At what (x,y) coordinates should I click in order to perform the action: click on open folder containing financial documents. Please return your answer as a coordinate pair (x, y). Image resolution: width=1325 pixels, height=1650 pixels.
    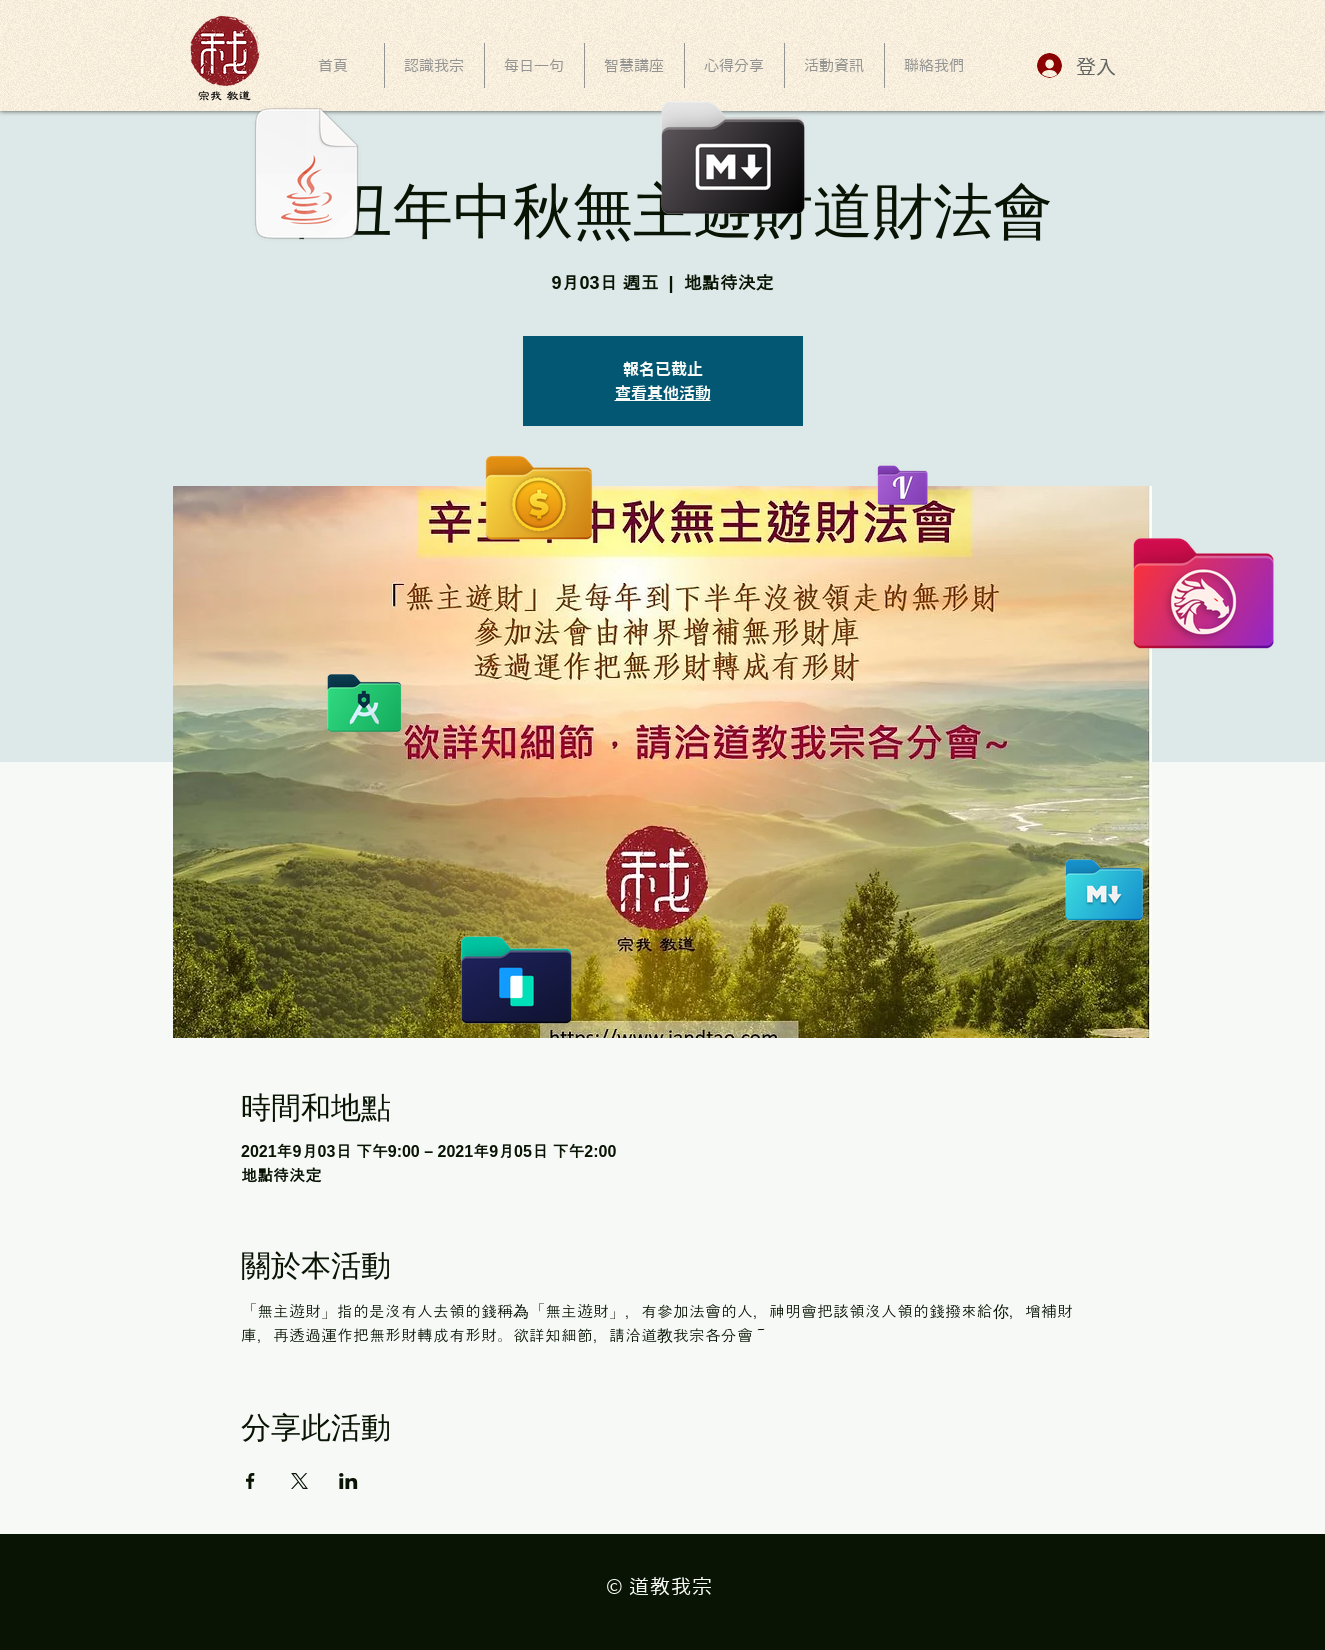
    Looking at the image, I should click on (538, 500).